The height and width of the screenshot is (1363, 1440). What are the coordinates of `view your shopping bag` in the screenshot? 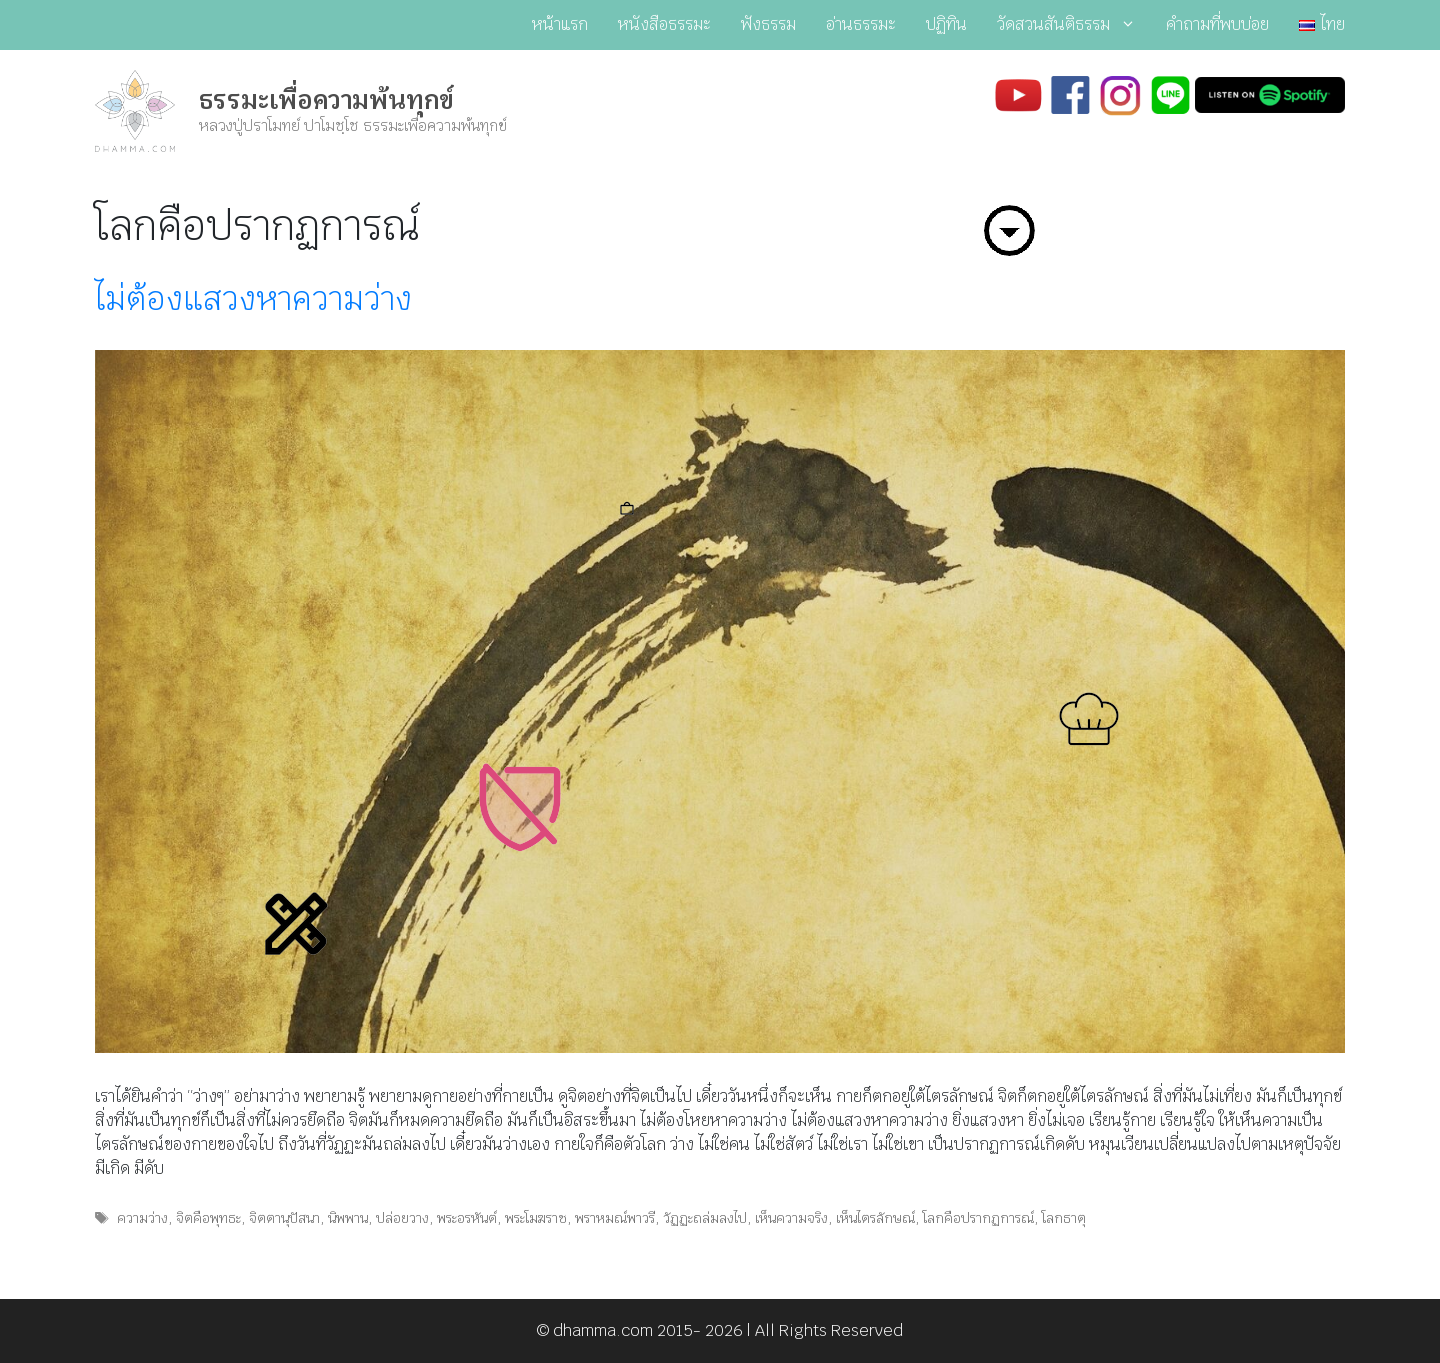 It's located at (627, 509).